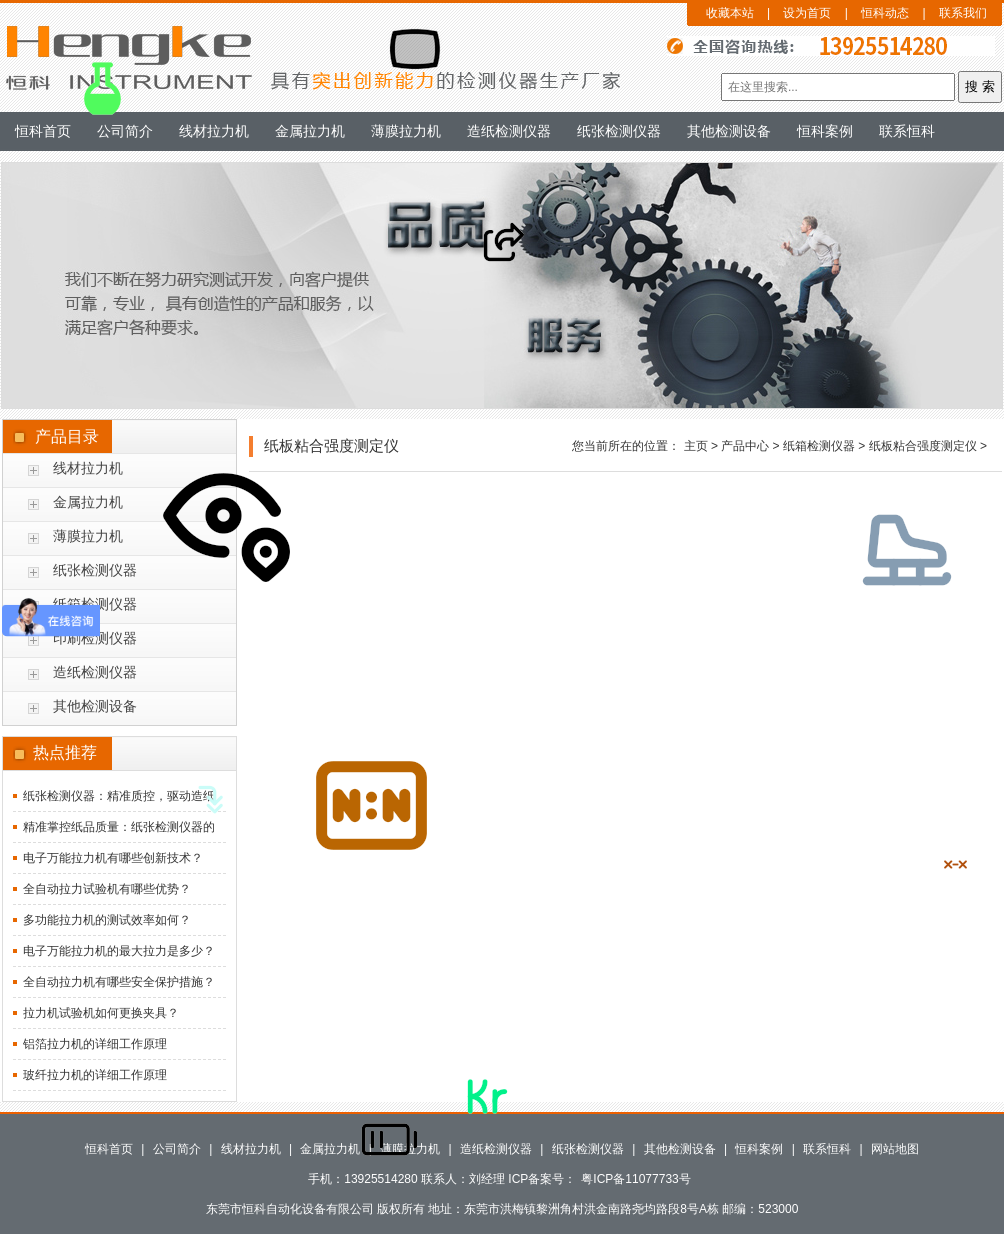 The image size is (1004, 1234). I want to click on share this content, so click(503, 242).